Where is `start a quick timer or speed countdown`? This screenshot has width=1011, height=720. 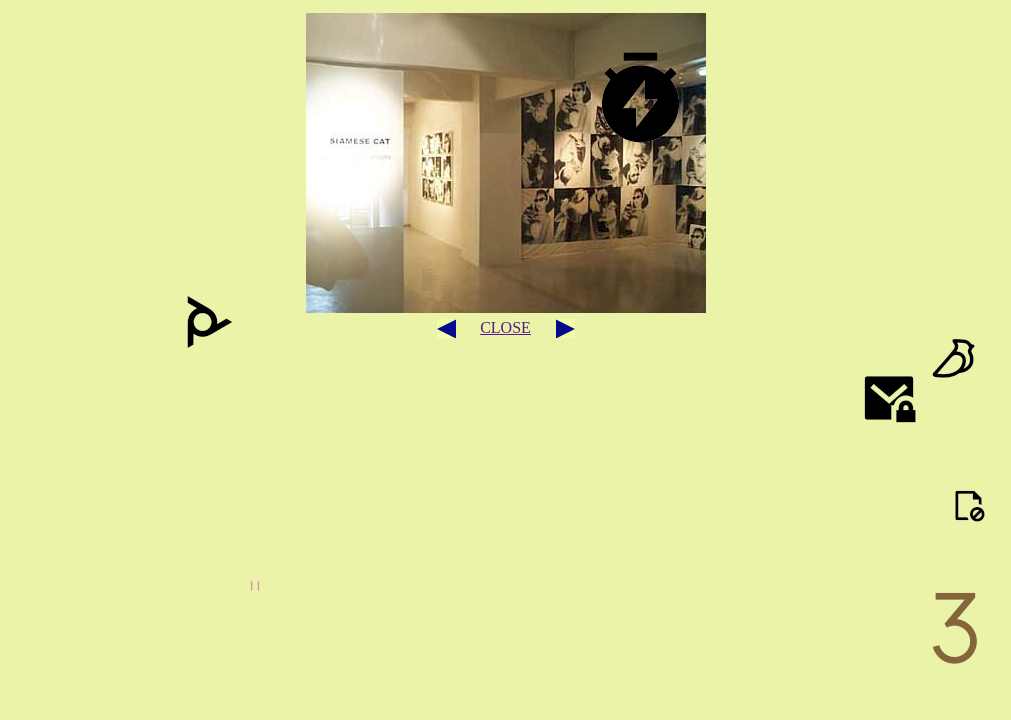
start a quick timer or speed countdown is located at coordinates (640, 99).